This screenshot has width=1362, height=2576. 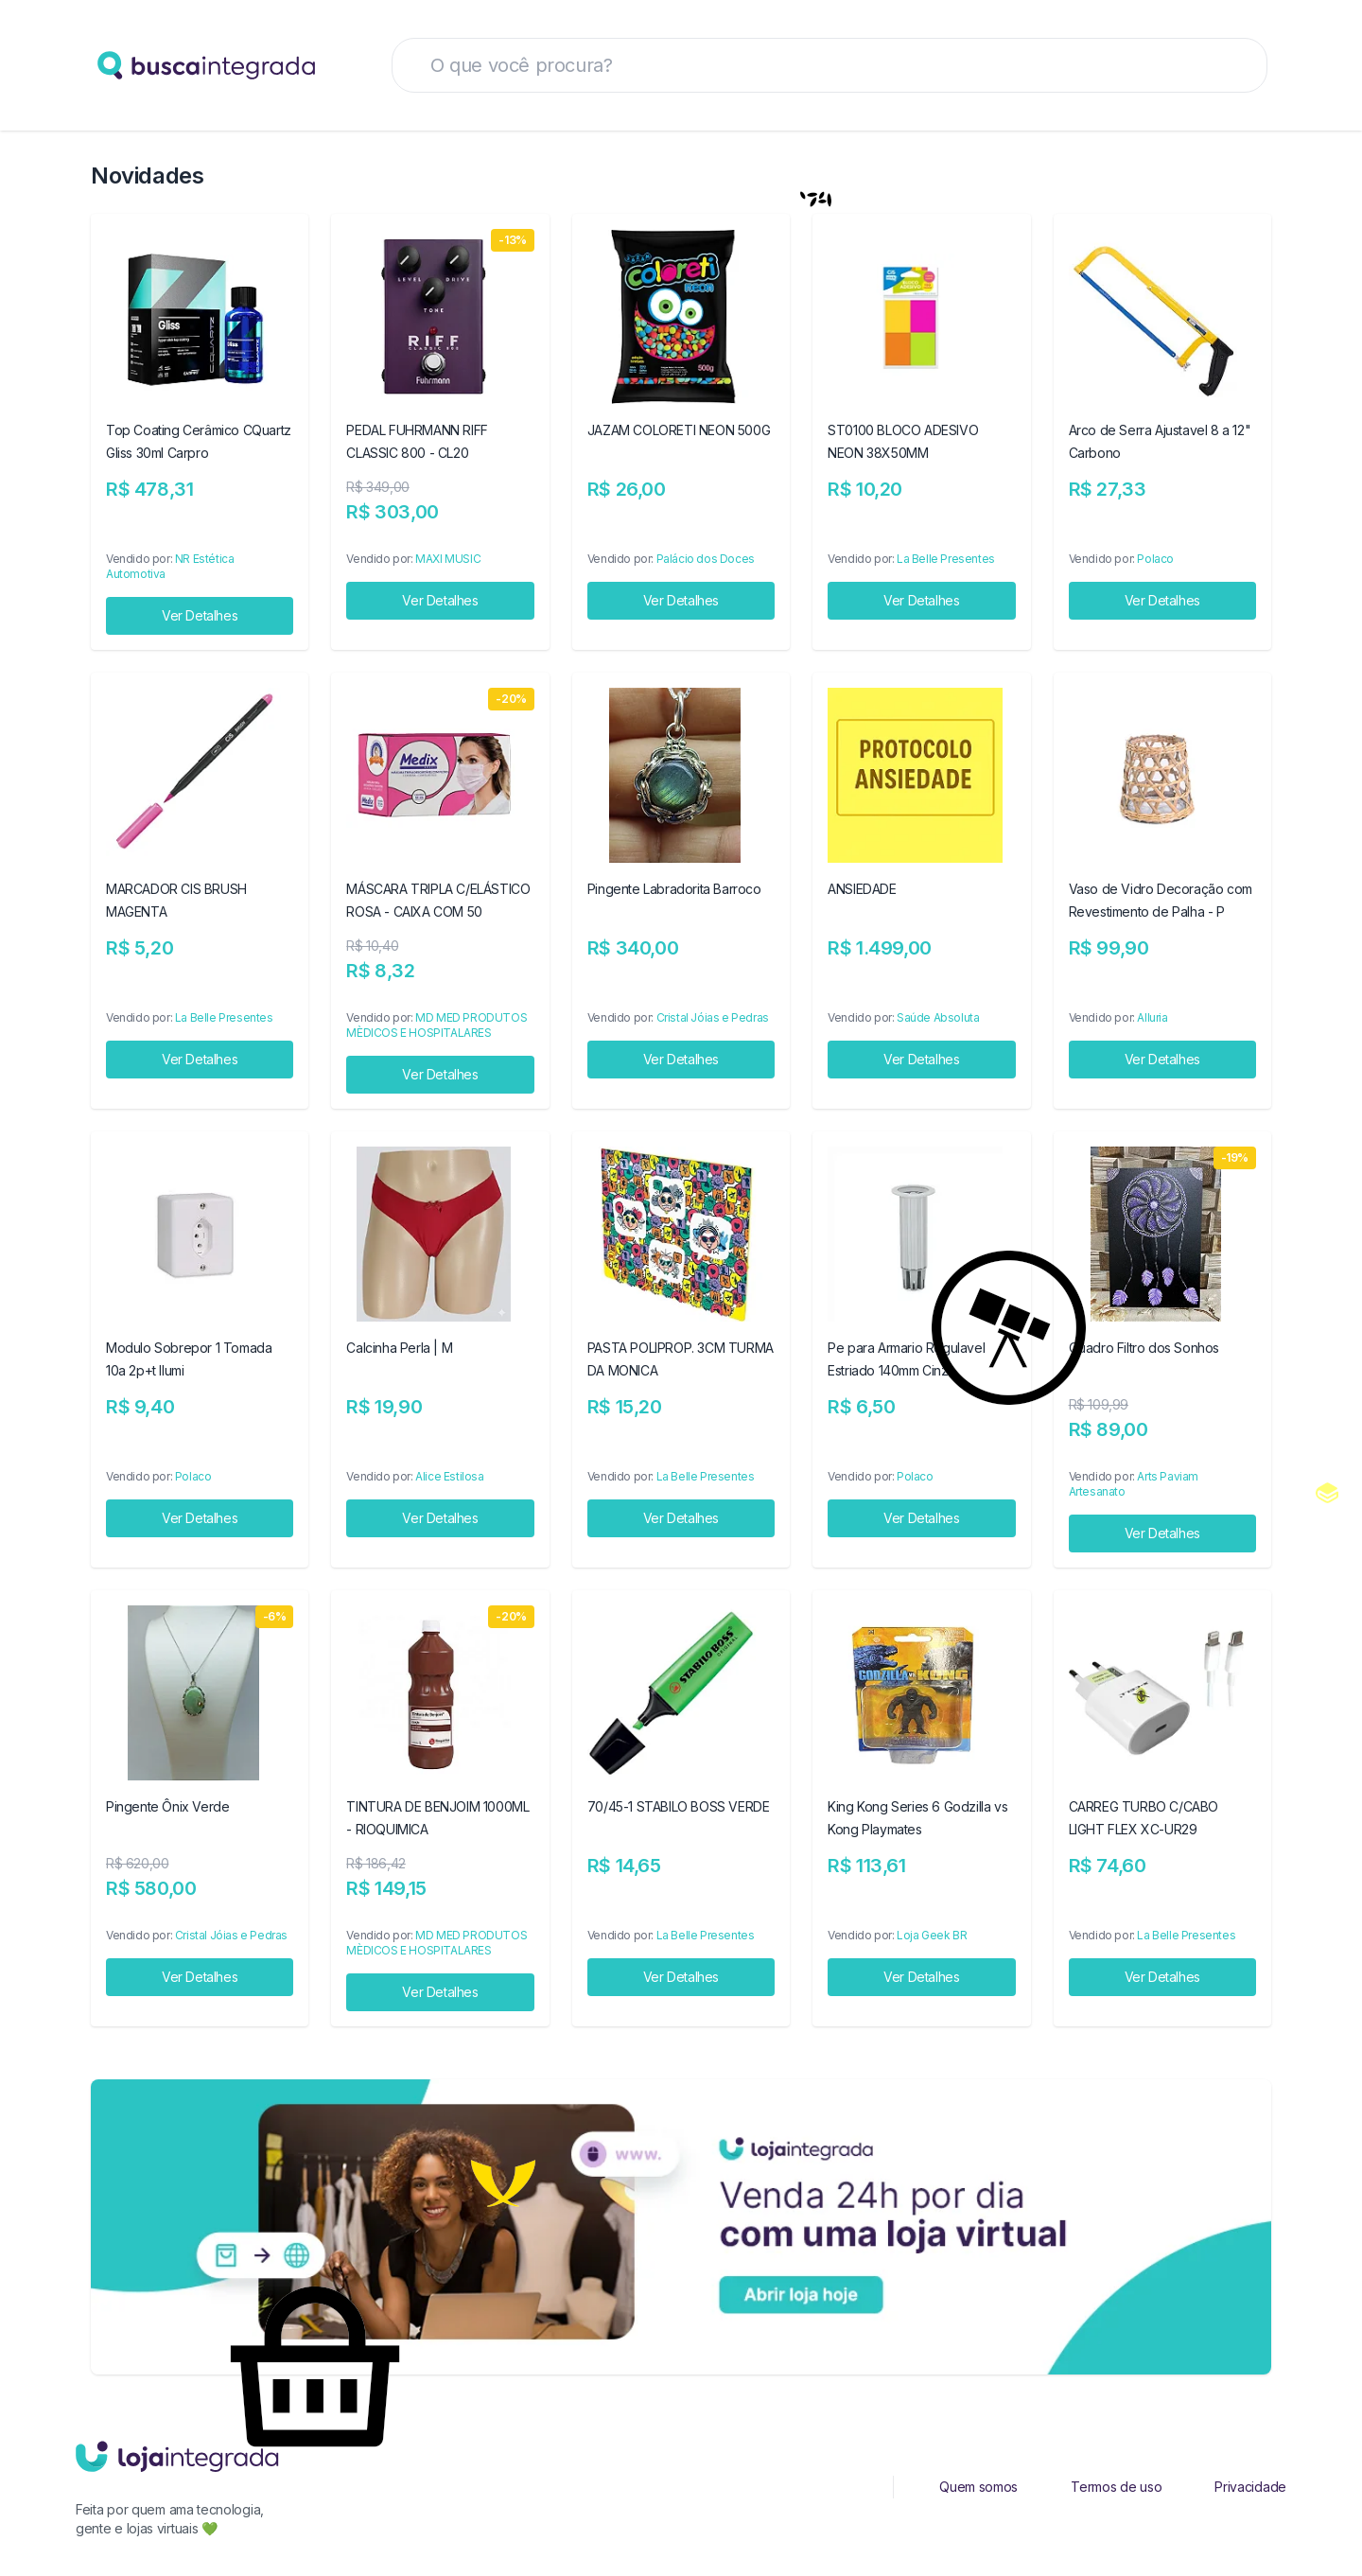 What do you see at coordinates (503, 2183) in the screenshot?
I see `xmpp messaging protocol logo` at bounding box center [503, 2183].